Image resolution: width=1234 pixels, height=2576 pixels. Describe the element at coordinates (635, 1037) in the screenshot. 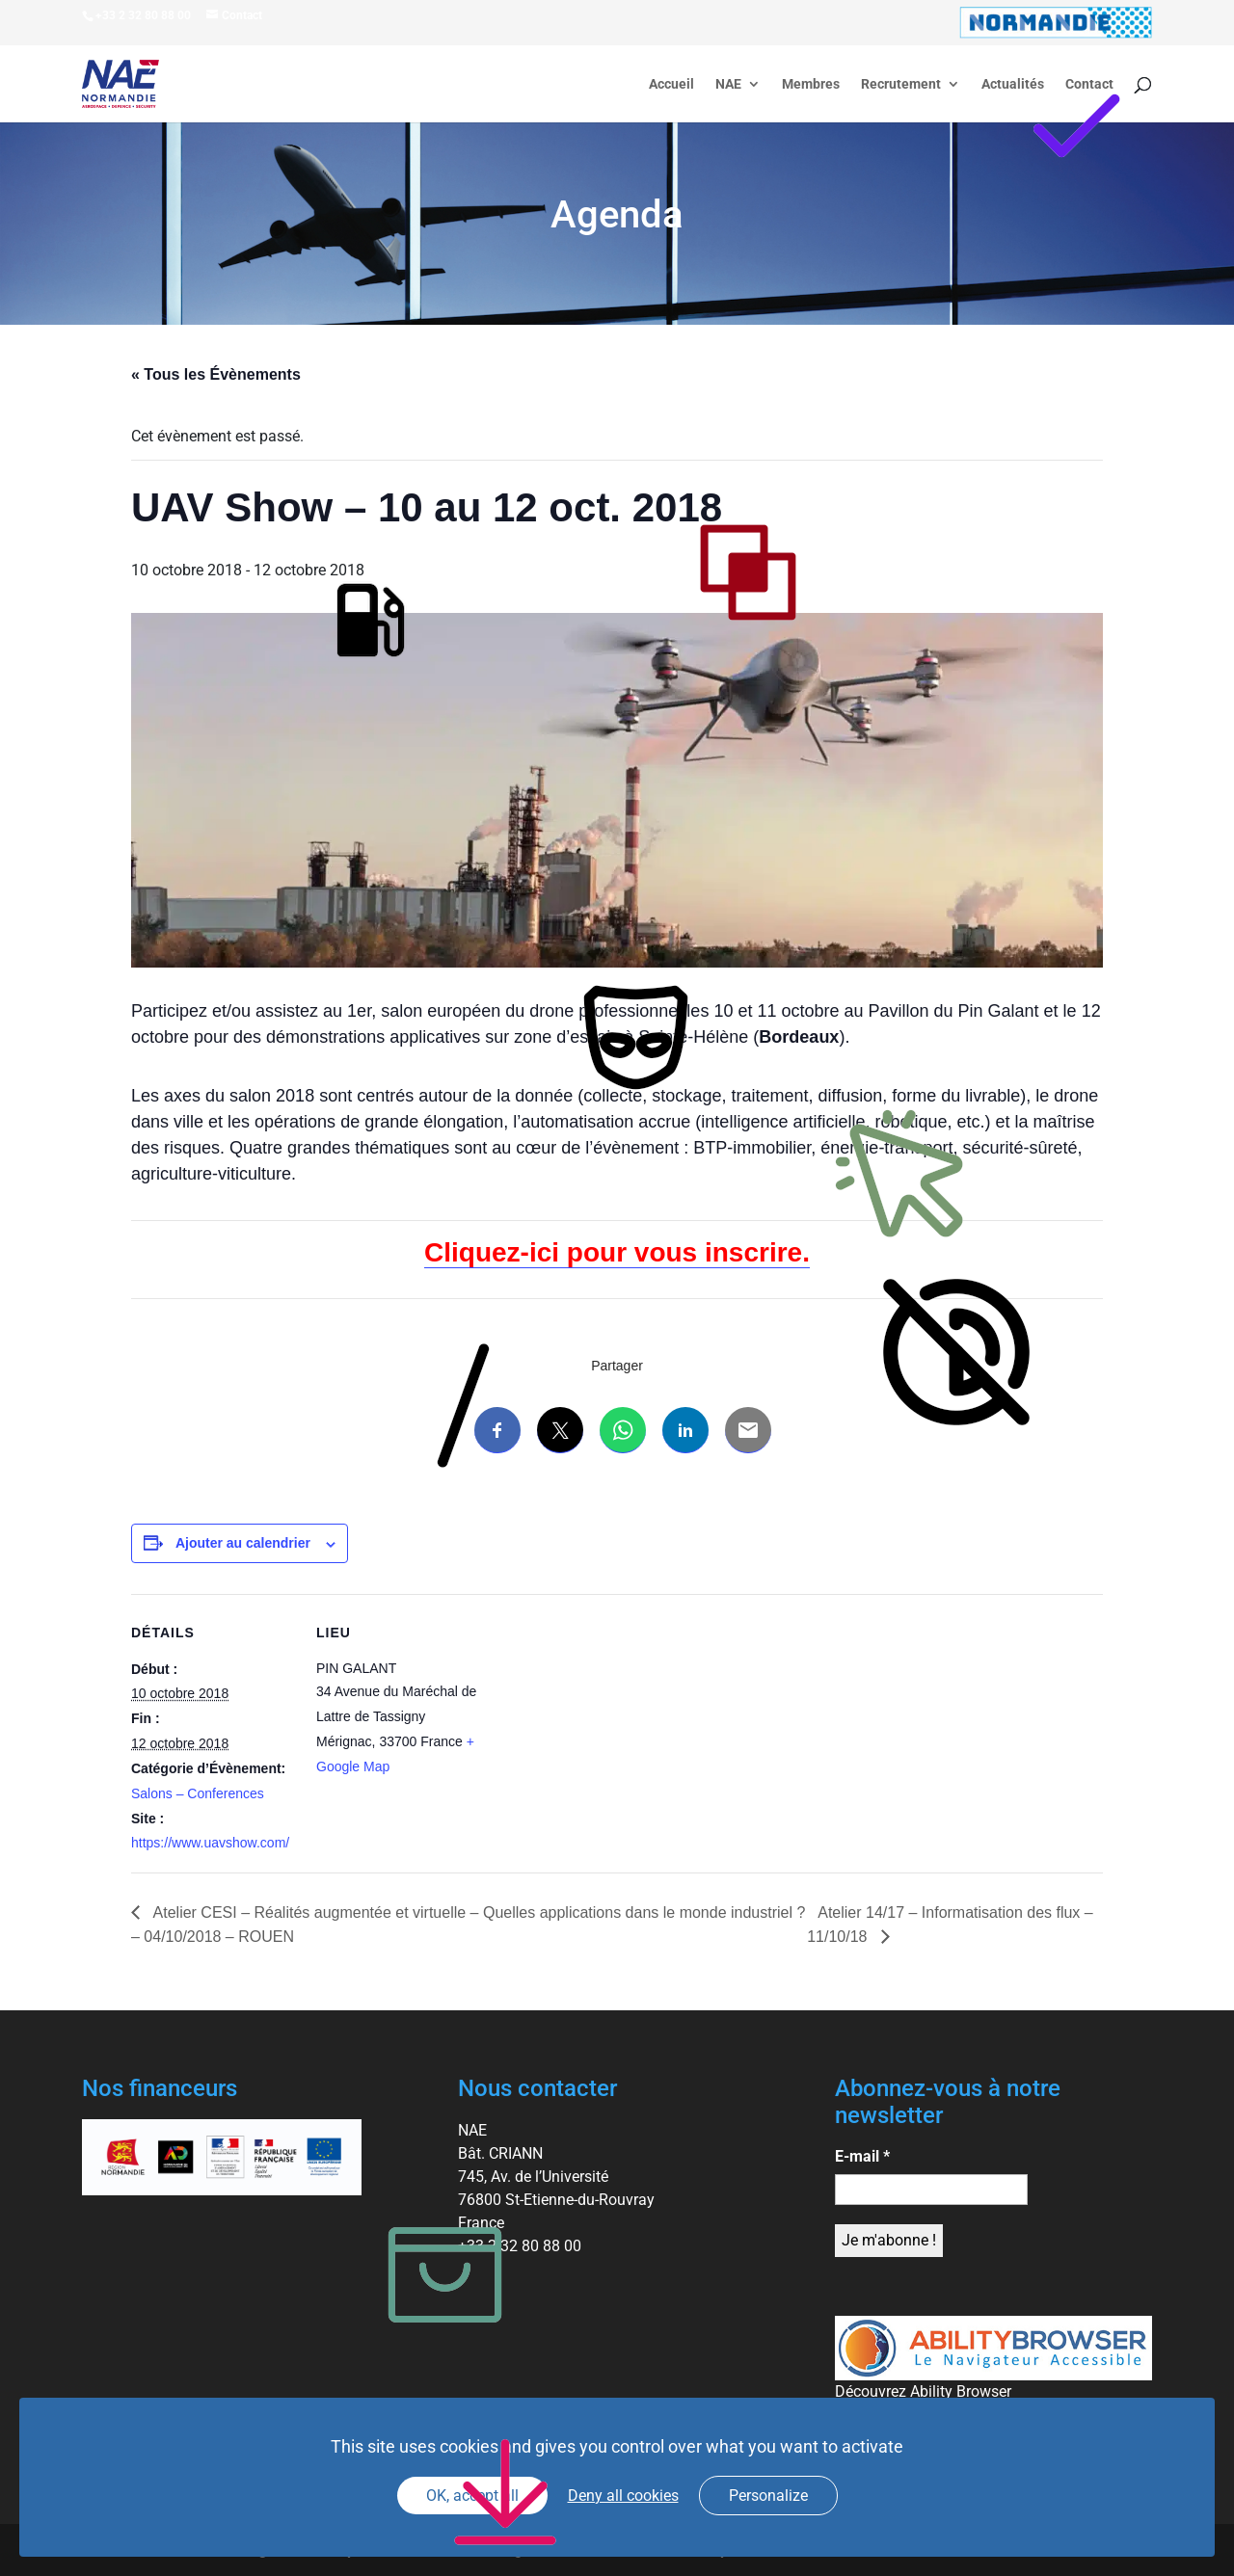

I see `open the Grindr app` at that location.